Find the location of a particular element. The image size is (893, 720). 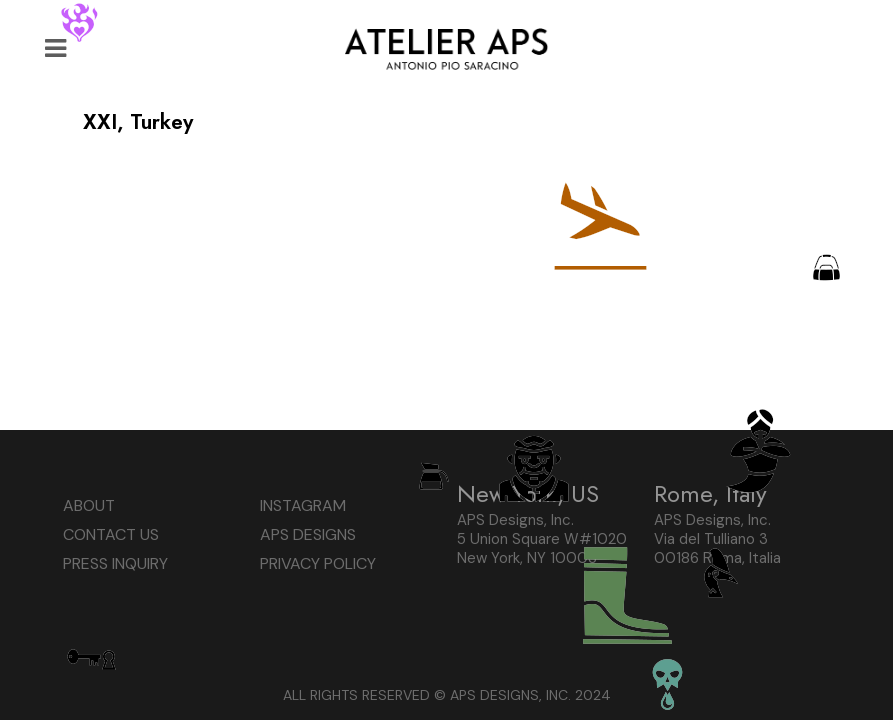

summon or interact with a djinn character is located at coordinates (760, 451).